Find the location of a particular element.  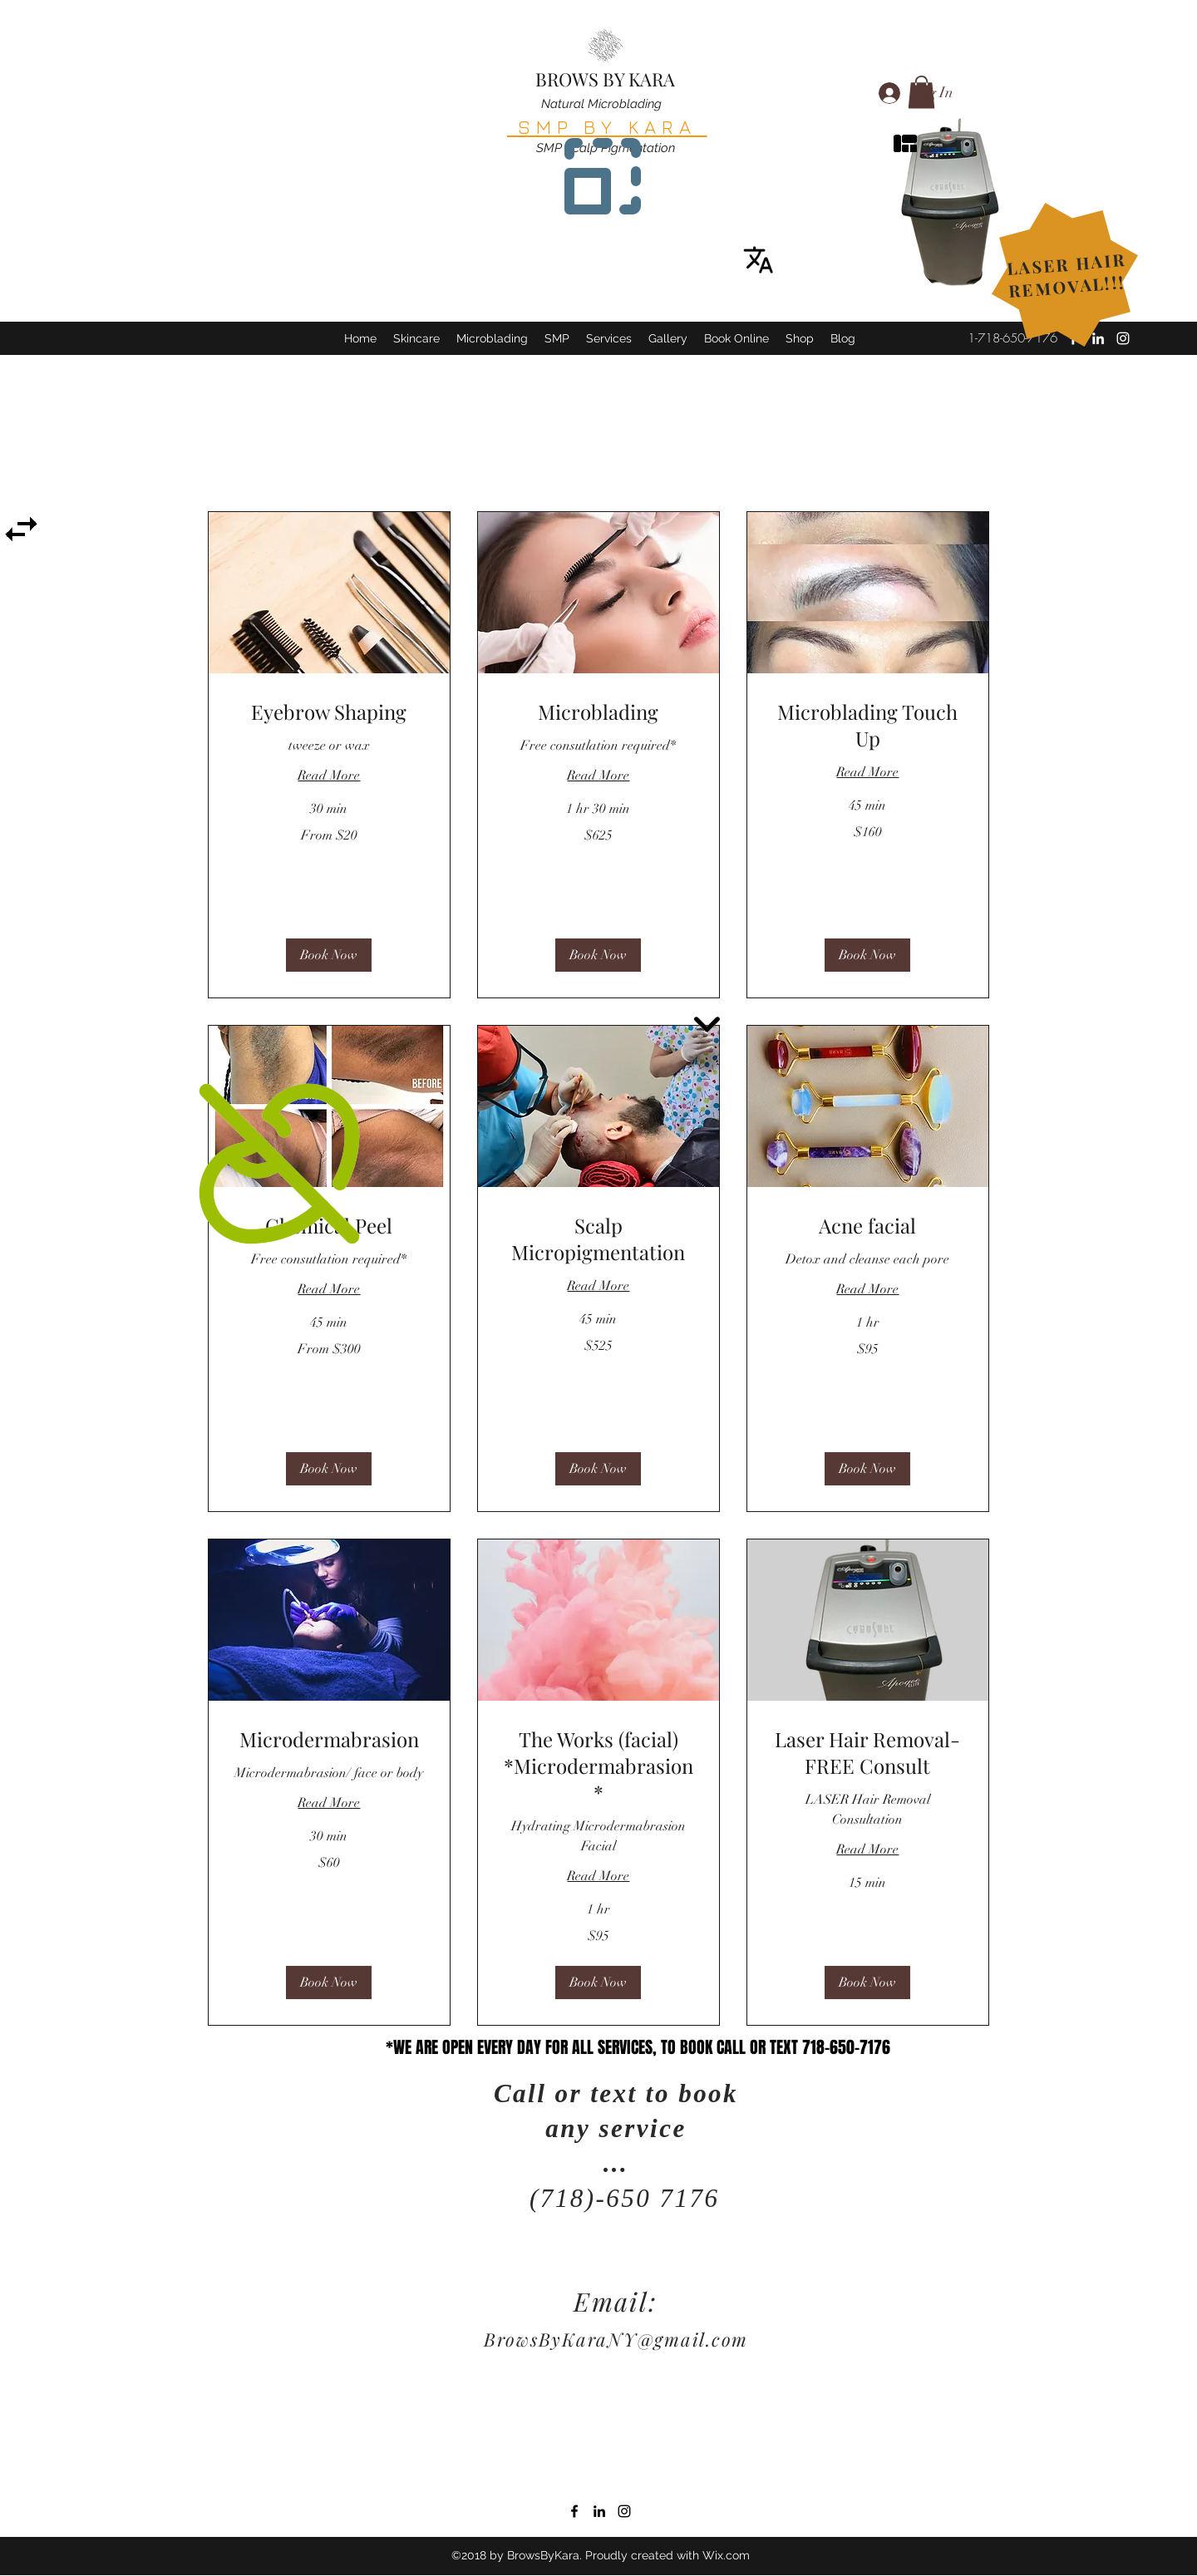

resize an element or window is located at coordinates (603, 176).